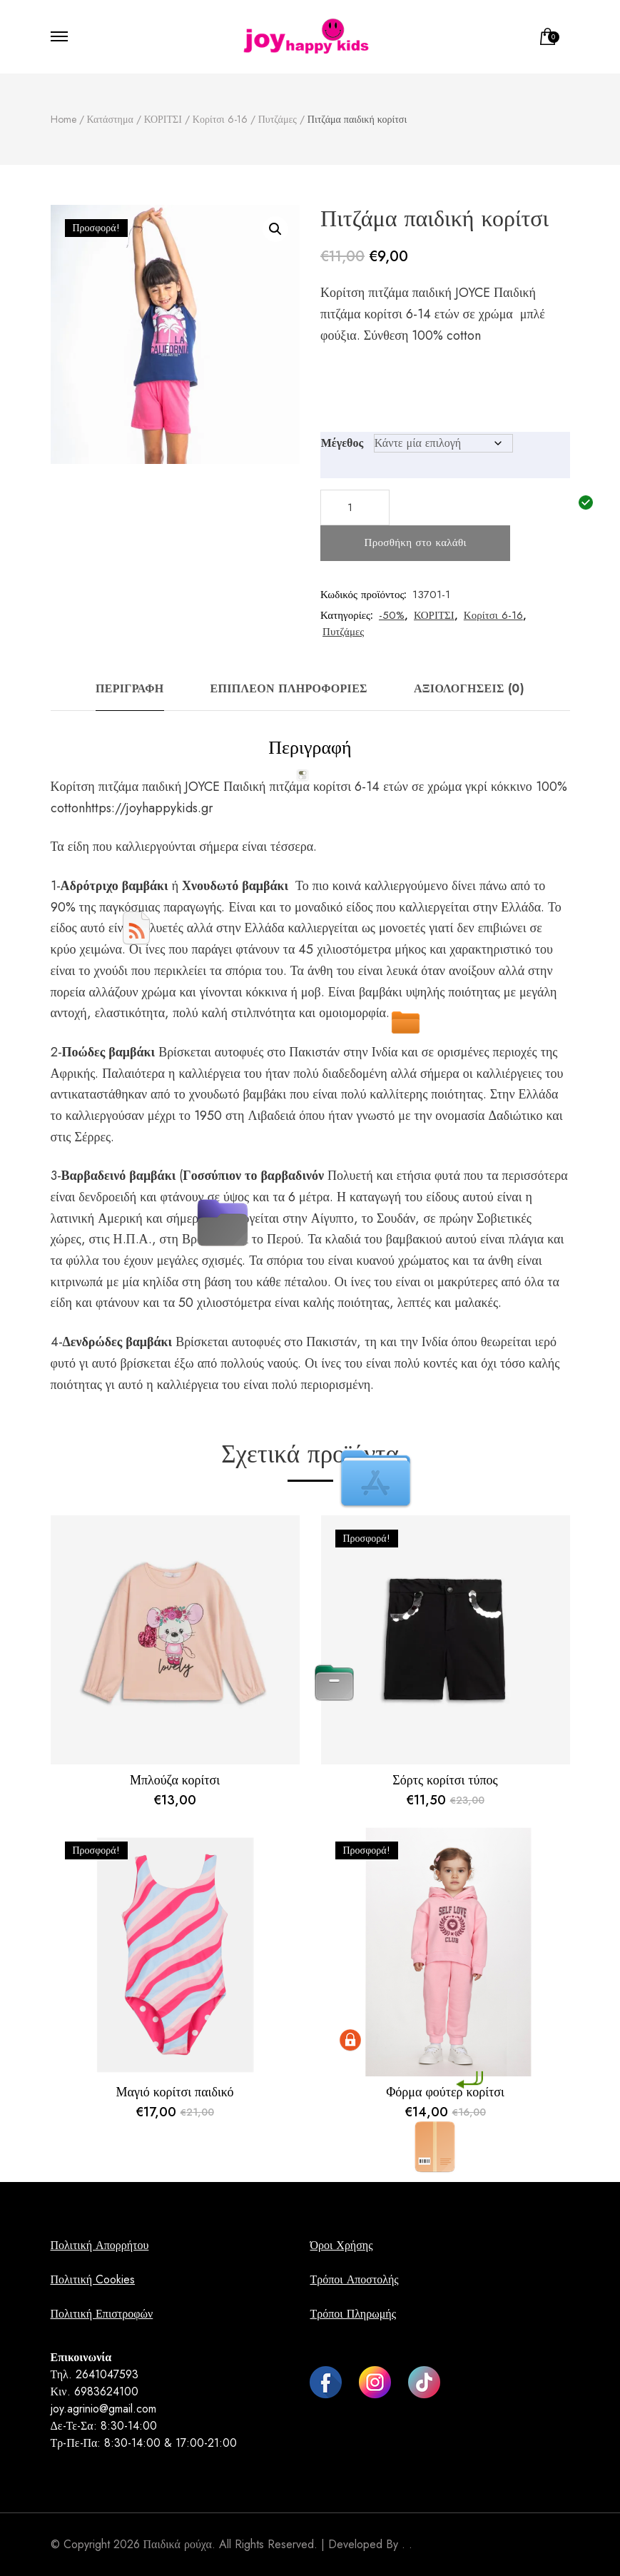 The height and width of the screenshot is (2576, 620). Describe the element at coordinates (434, 2146) in the screenshot. I see `a software package or archive file` at that location.